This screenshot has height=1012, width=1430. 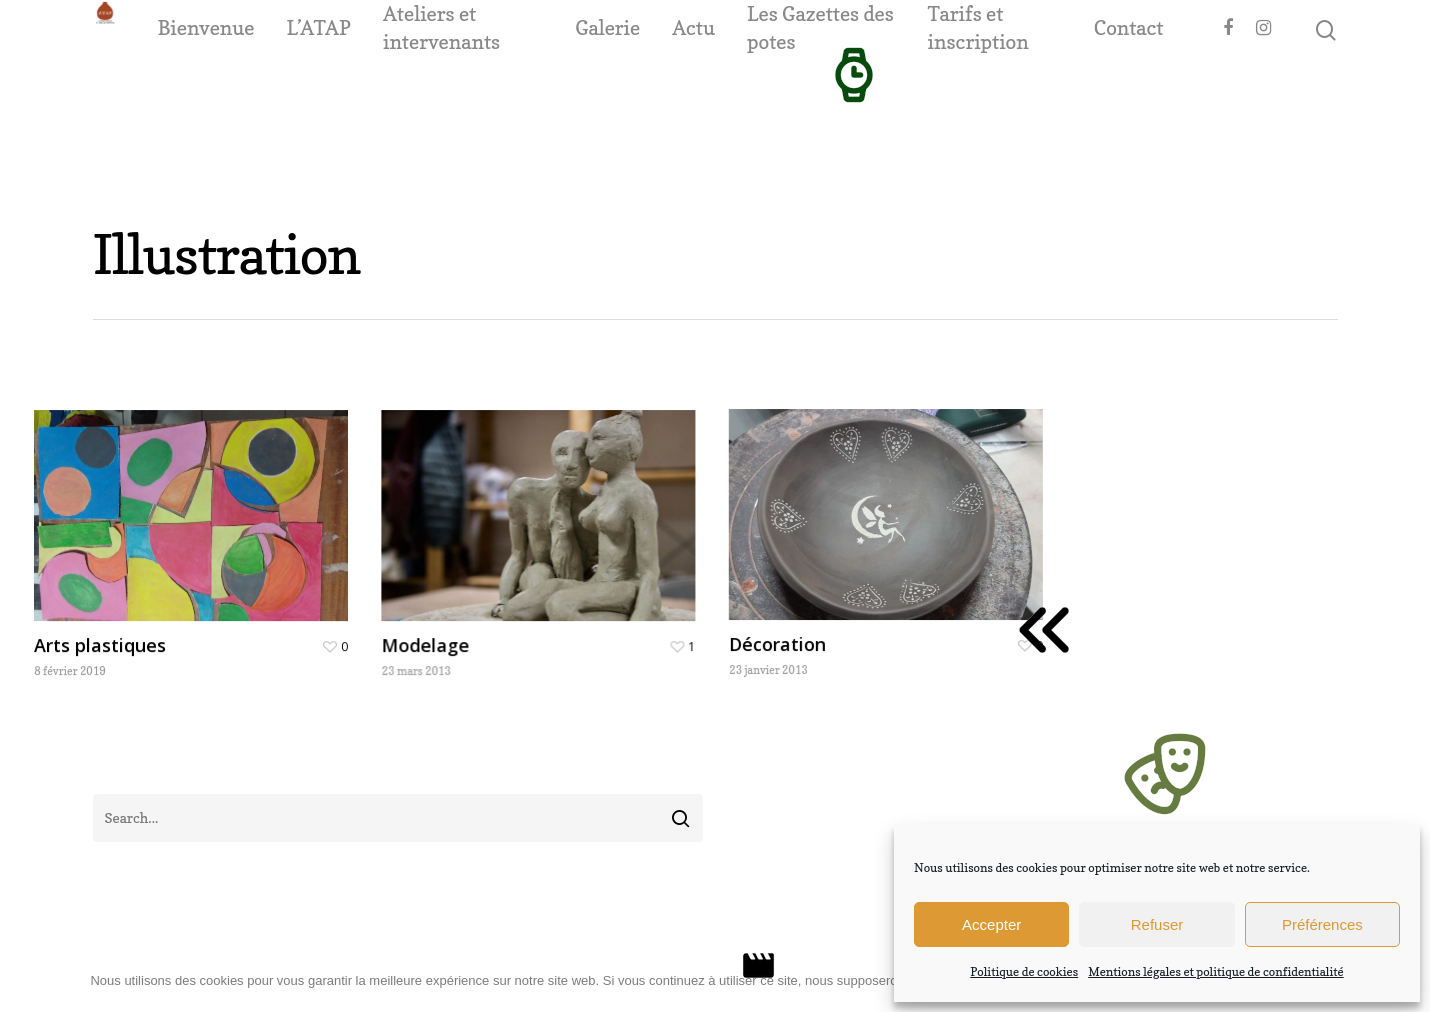 I want to click on access video or movie content, so click(x=758, y=965).